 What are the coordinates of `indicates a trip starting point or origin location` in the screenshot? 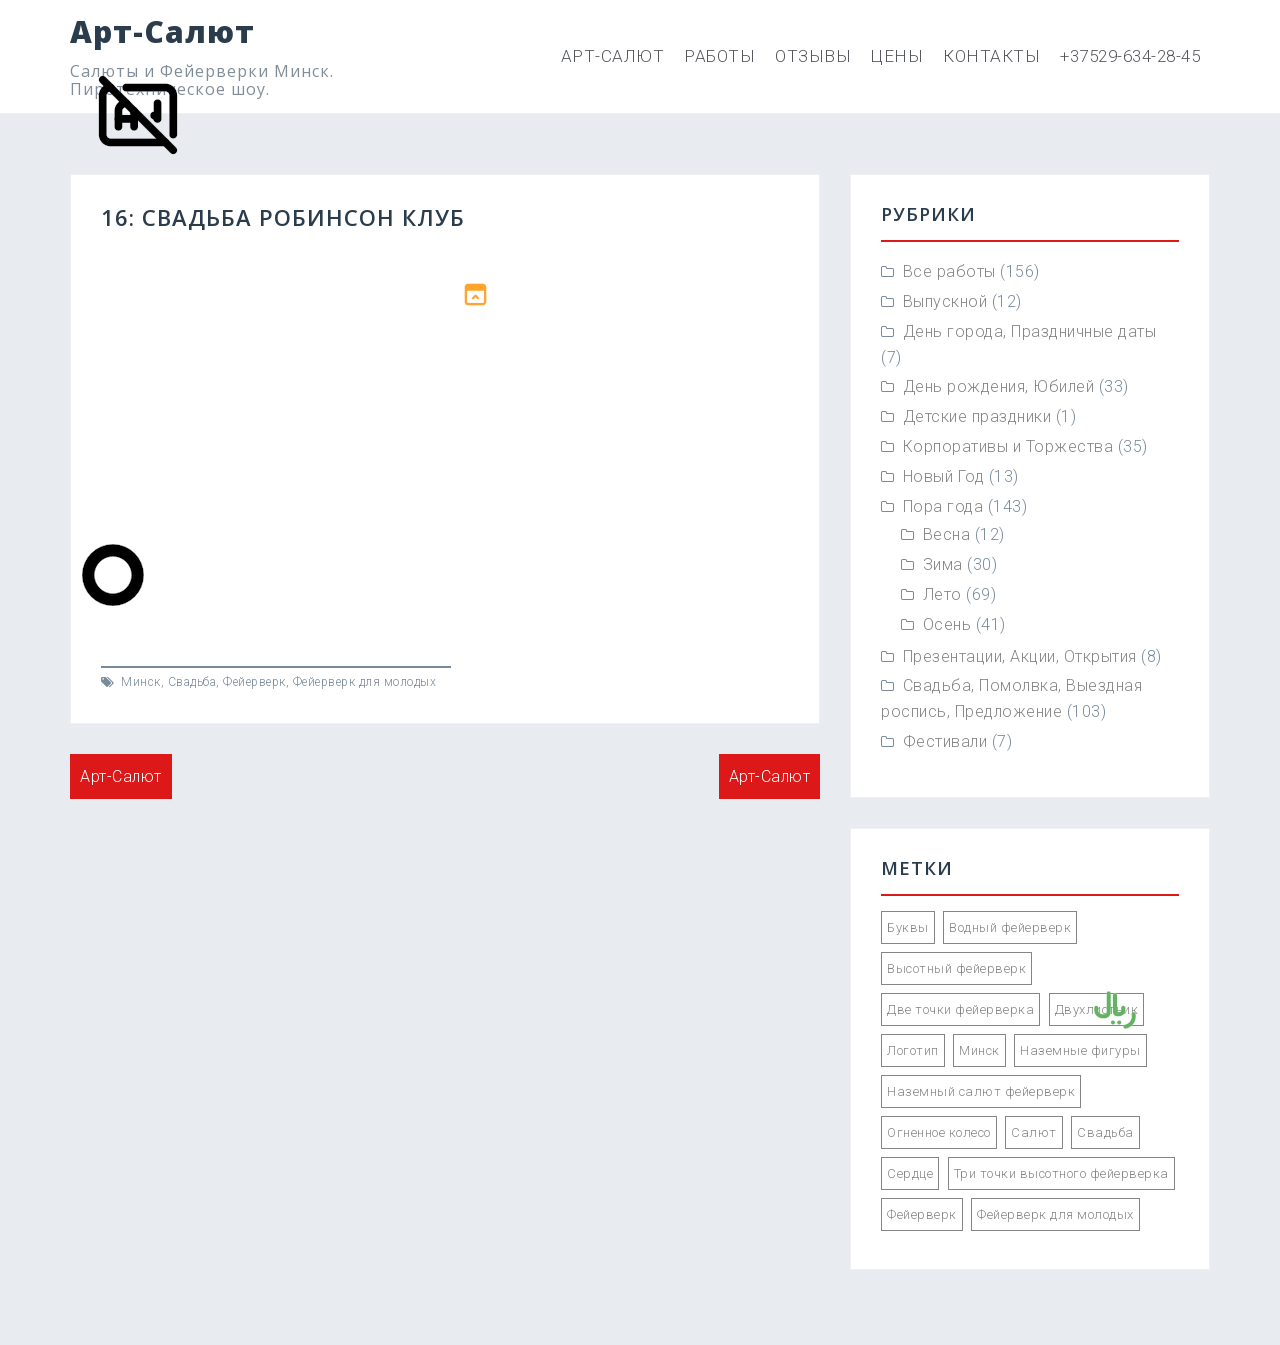 It's located at (113, 575).